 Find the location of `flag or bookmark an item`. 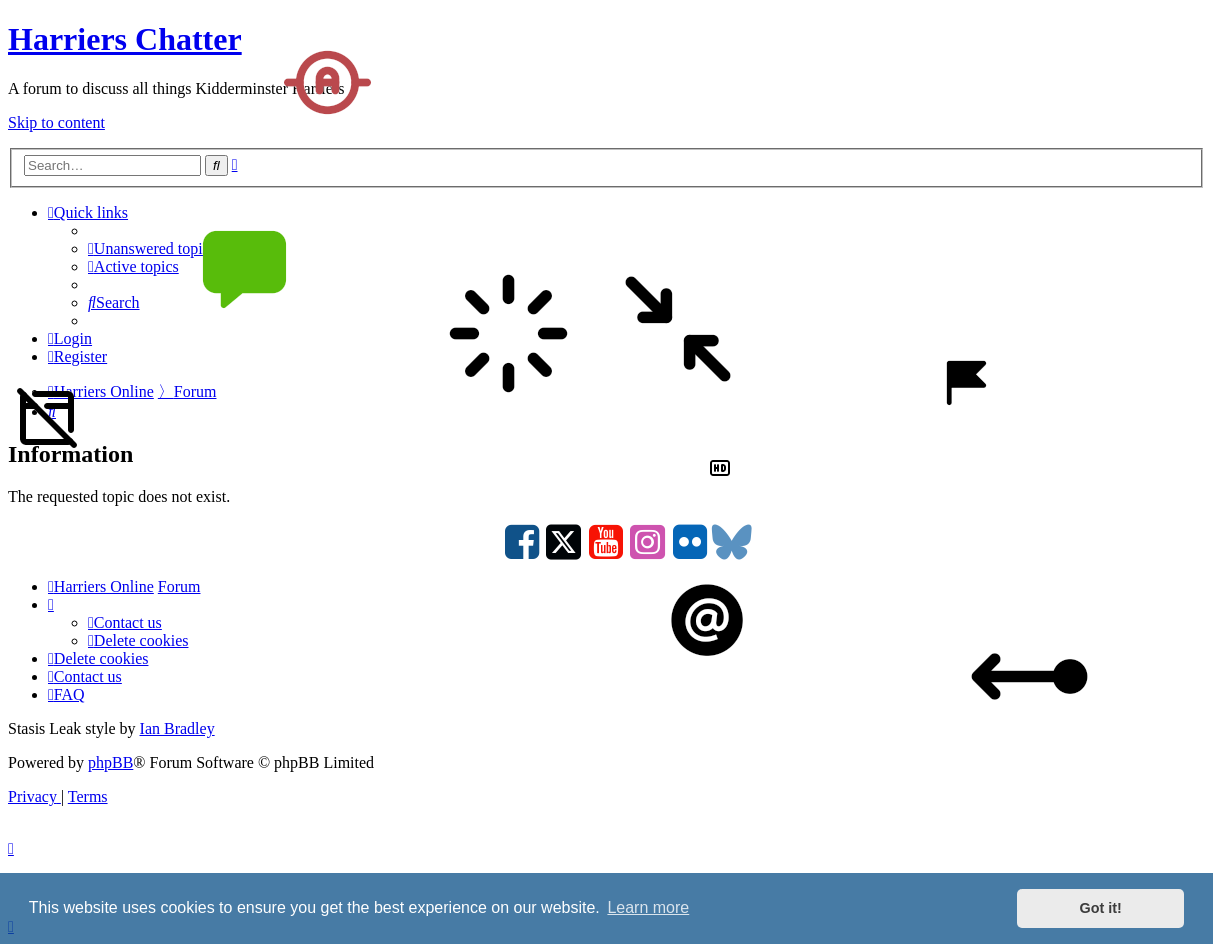

flag or bookmark an item is located at coordinates (966, 380).